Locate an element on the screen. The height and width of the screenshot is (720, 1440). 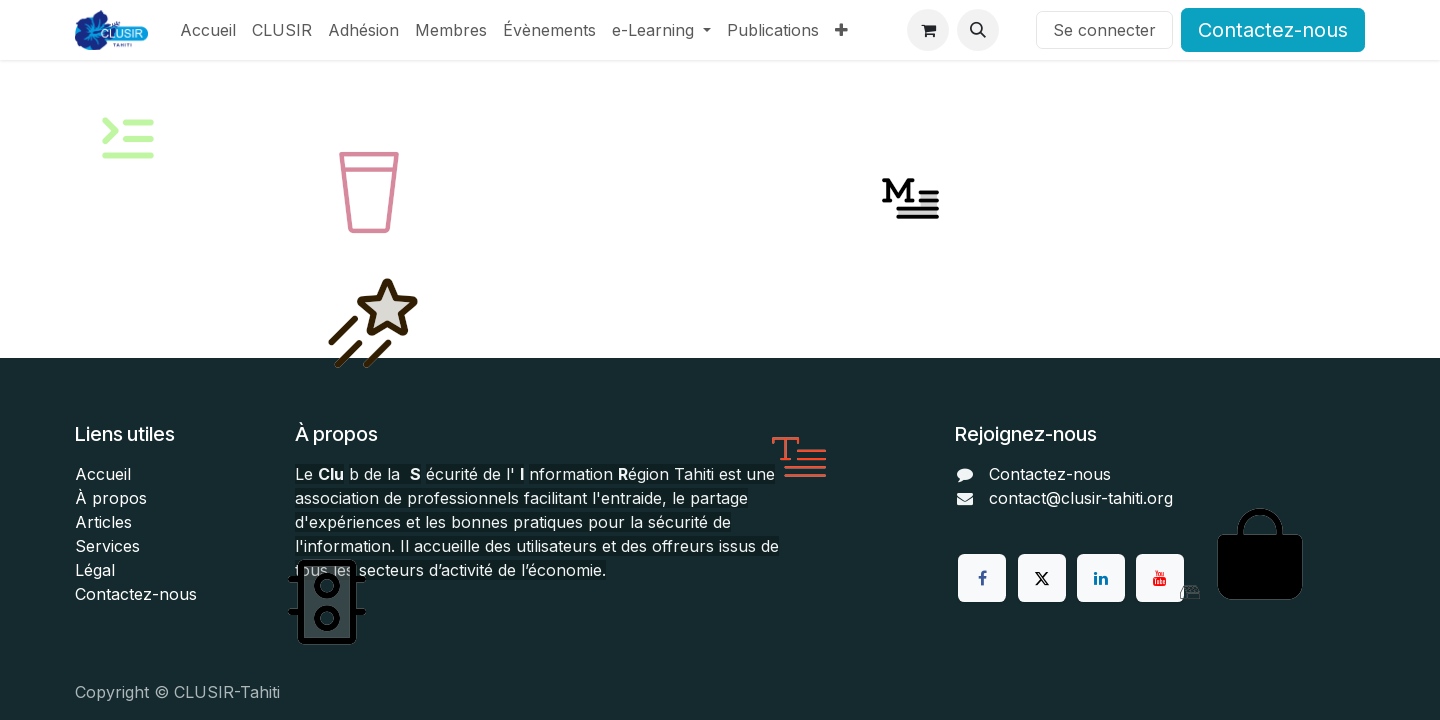
read article on medium is located at coordinates (910, 198).